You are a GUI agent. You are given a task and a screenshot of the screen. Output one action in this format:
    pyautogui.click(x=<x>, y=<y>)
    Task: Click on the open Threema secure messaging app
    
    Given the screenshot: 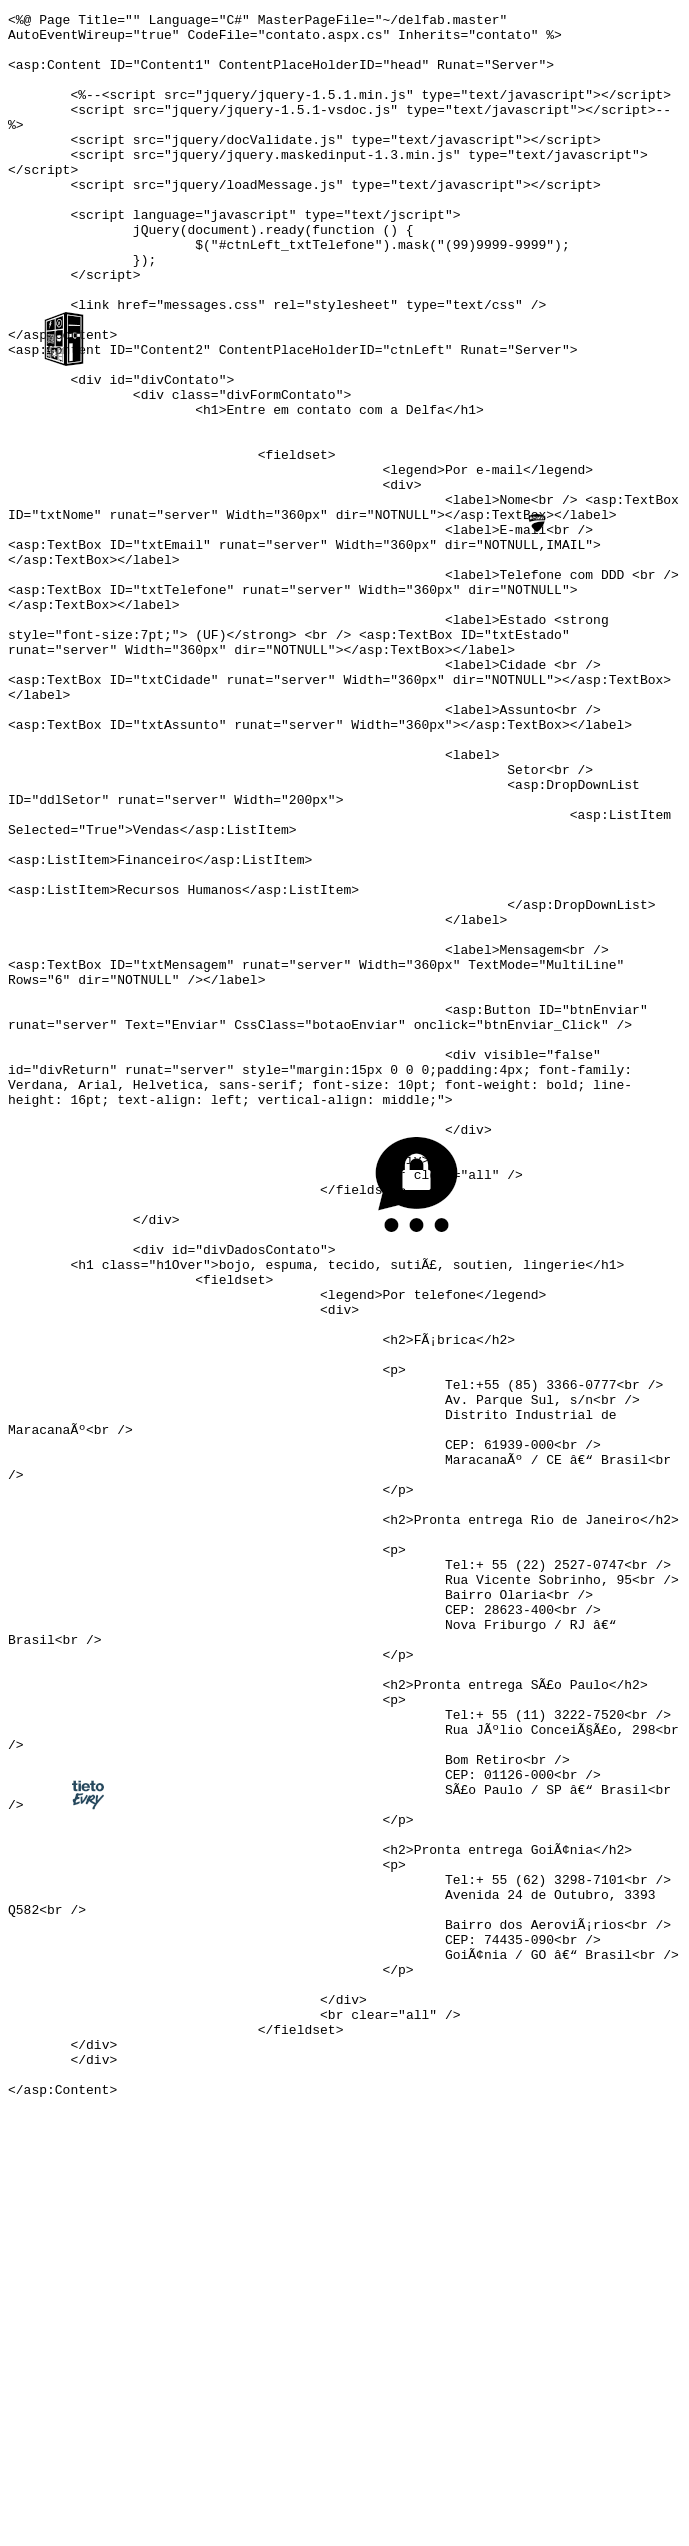 What is the action you would take?
    pyautogui.click(x=416, y=1184)
    